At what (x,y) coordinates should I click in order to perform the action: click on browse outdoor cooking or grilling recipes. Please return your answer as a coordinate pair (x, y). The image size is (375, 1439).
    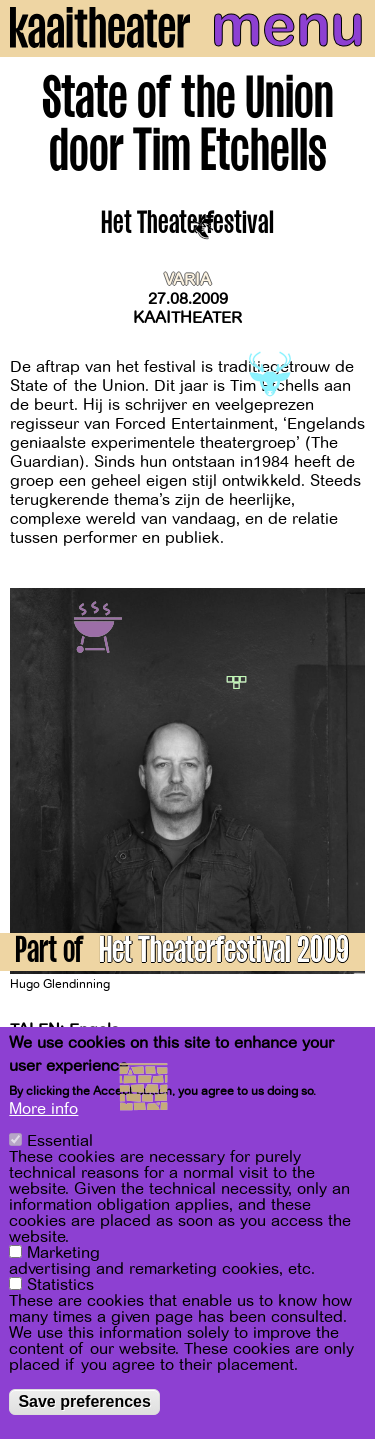
    Looking at the image, I should click on (97, 627).